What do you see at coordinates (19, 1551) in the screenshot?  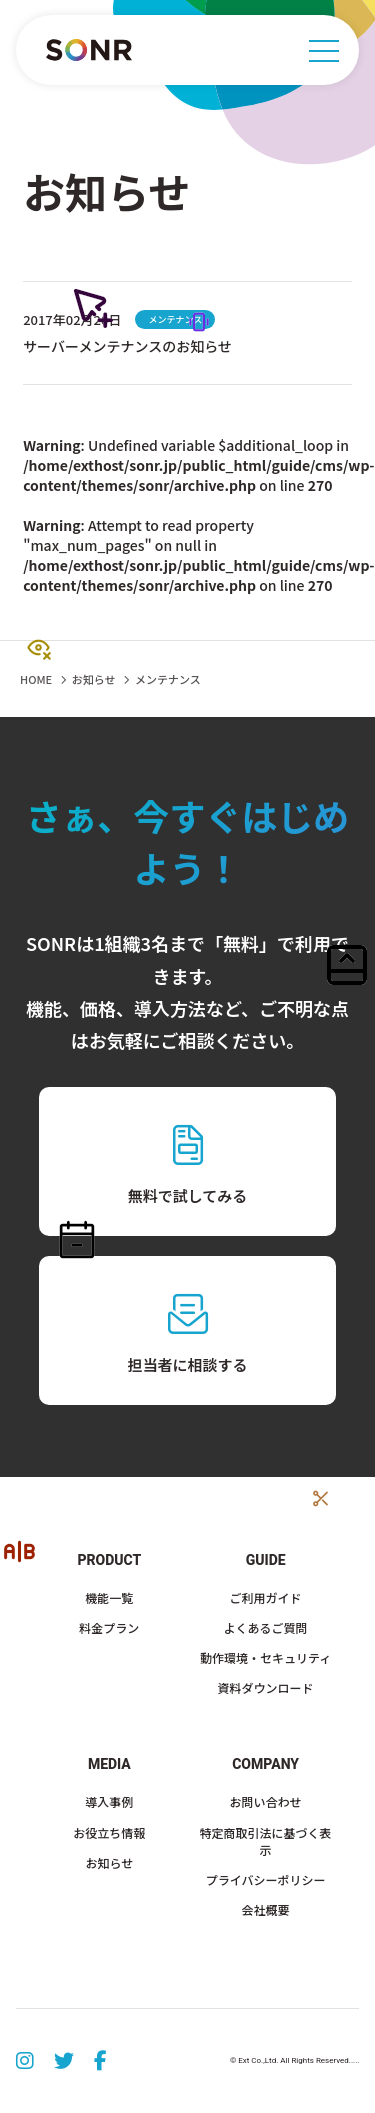 I see `toggle between A/B testing variants` at bounding box center [19, 1551].